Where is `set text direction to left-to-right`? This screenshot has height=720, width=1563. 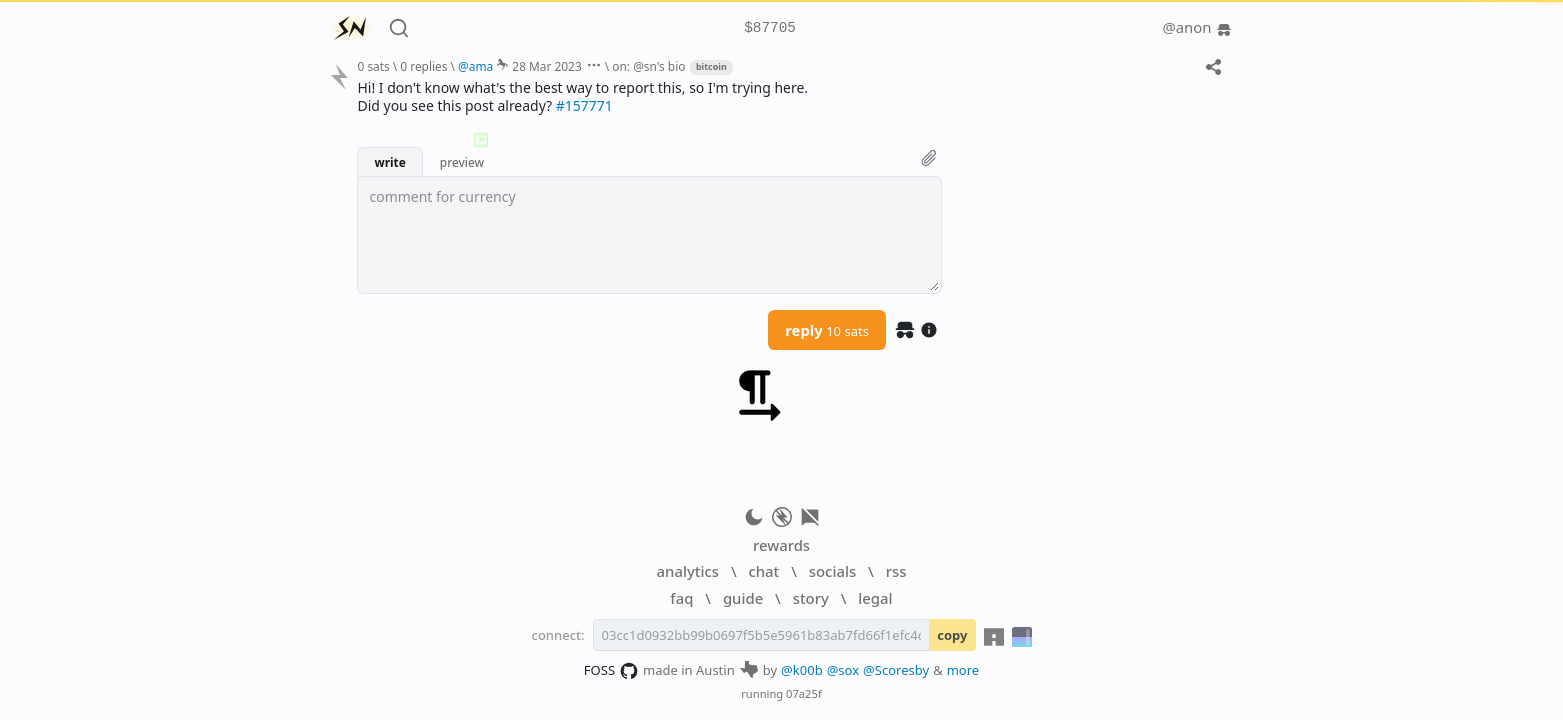
set text direction to left-to-right is located at coordinates (757, 396).